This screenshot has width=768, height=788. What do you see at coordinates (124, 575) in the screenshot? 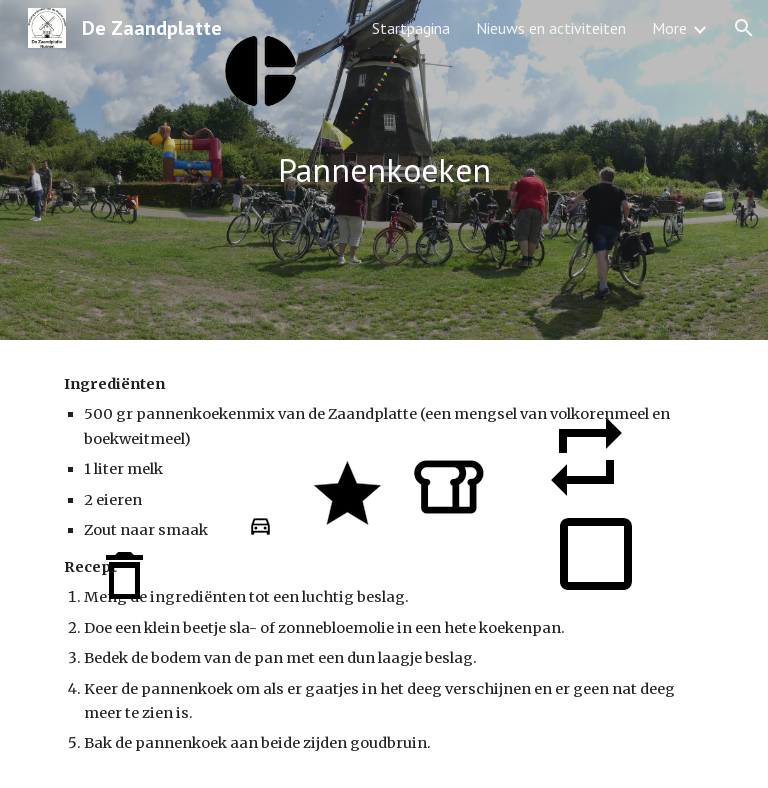
I see `delete an item` at bounding box center [124, 575].